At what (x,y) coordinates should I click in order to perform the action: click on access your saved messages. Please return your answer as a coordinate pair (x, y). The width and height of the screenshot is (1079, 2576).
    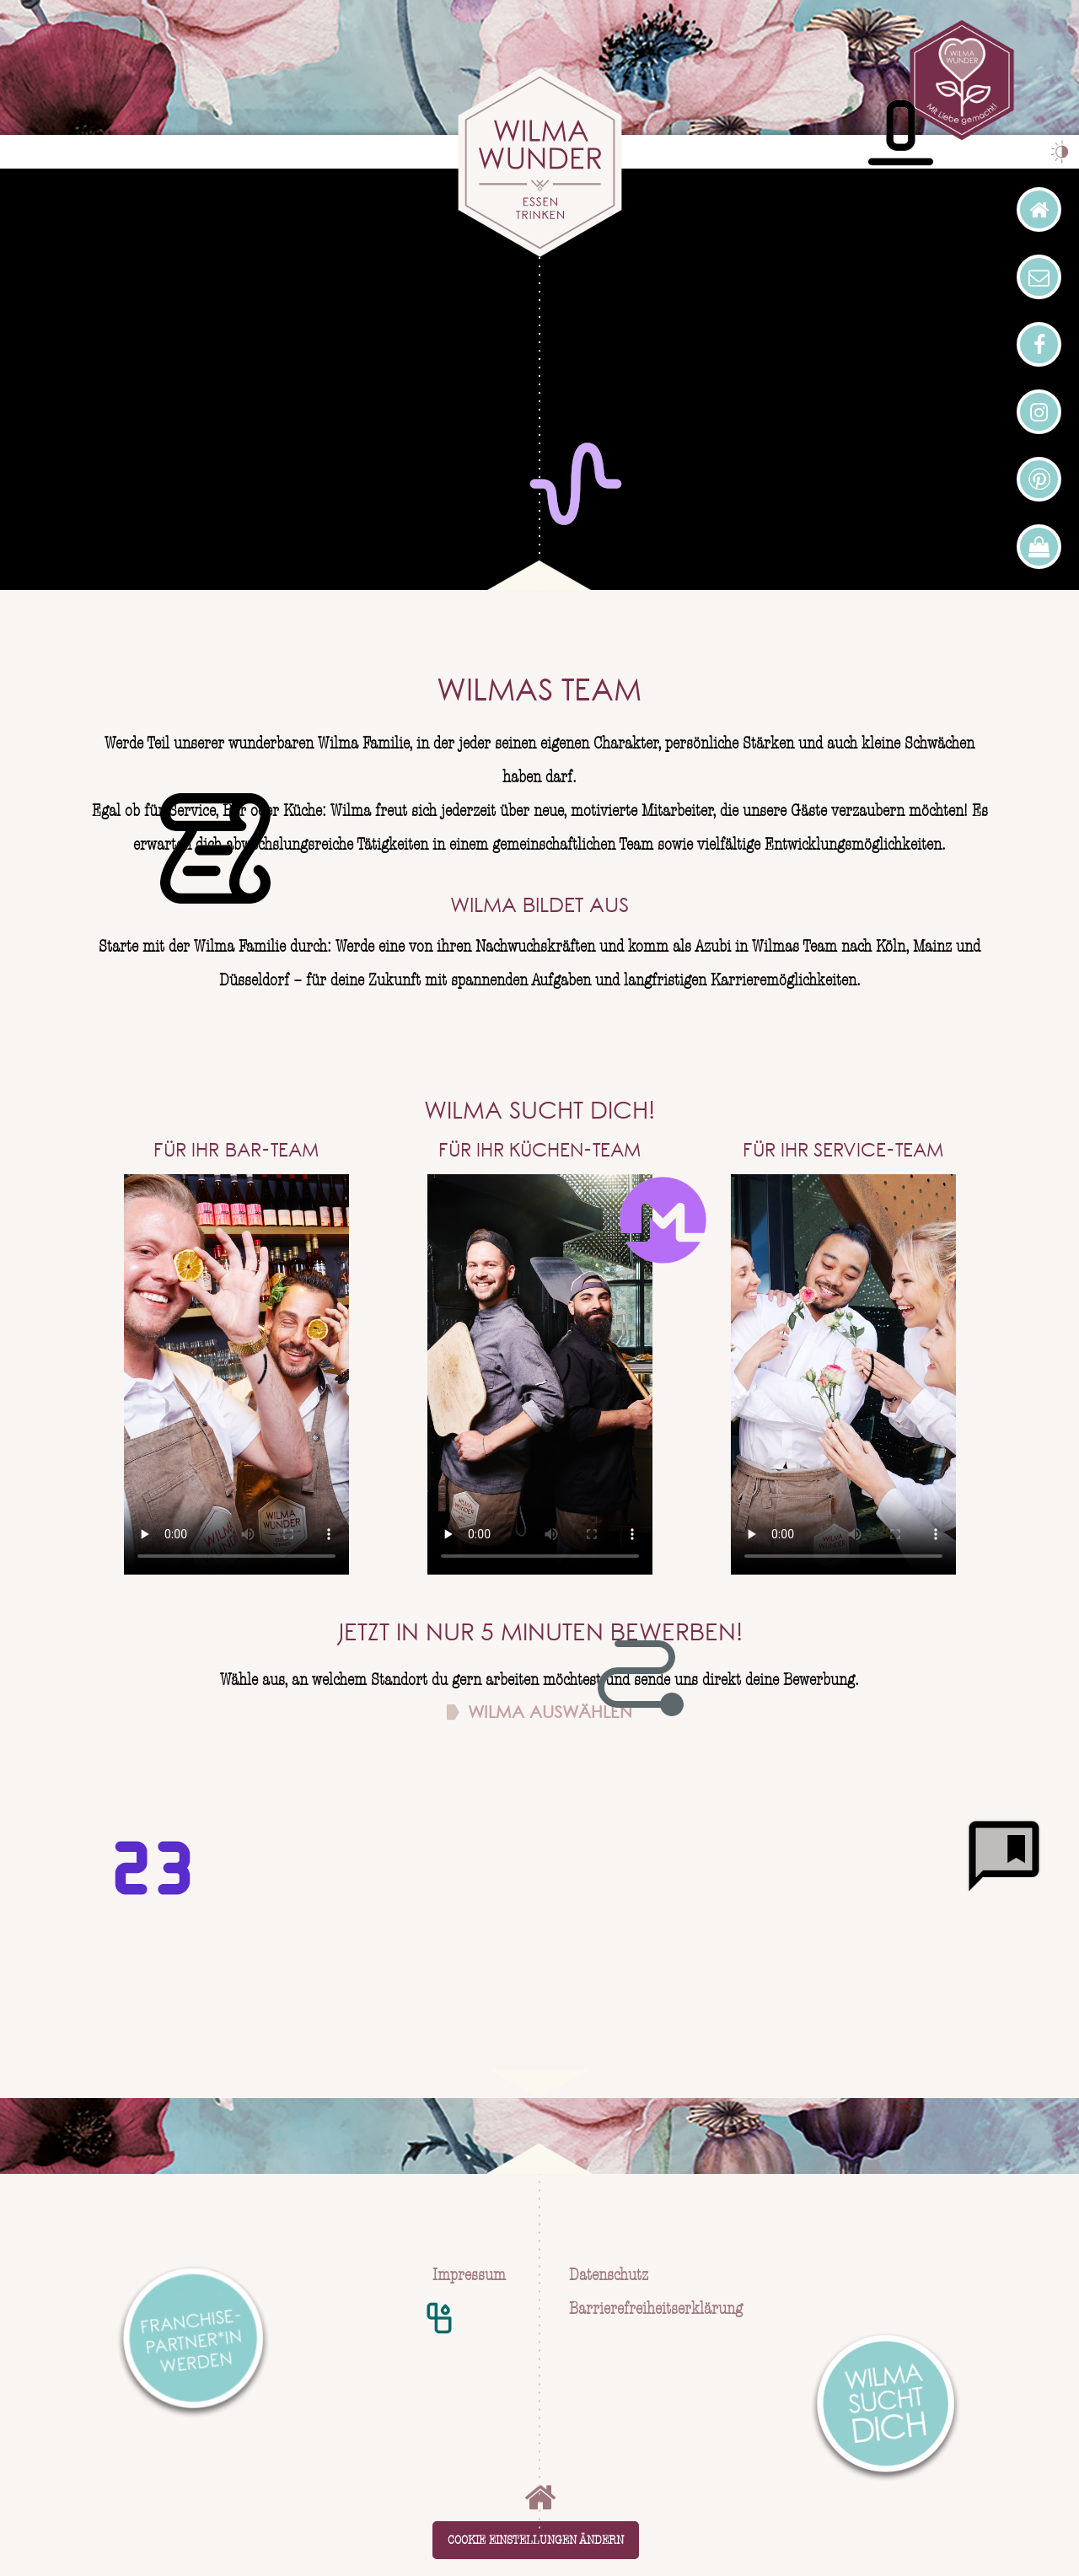
    Looking at the image, I should click on (1004, 1856).